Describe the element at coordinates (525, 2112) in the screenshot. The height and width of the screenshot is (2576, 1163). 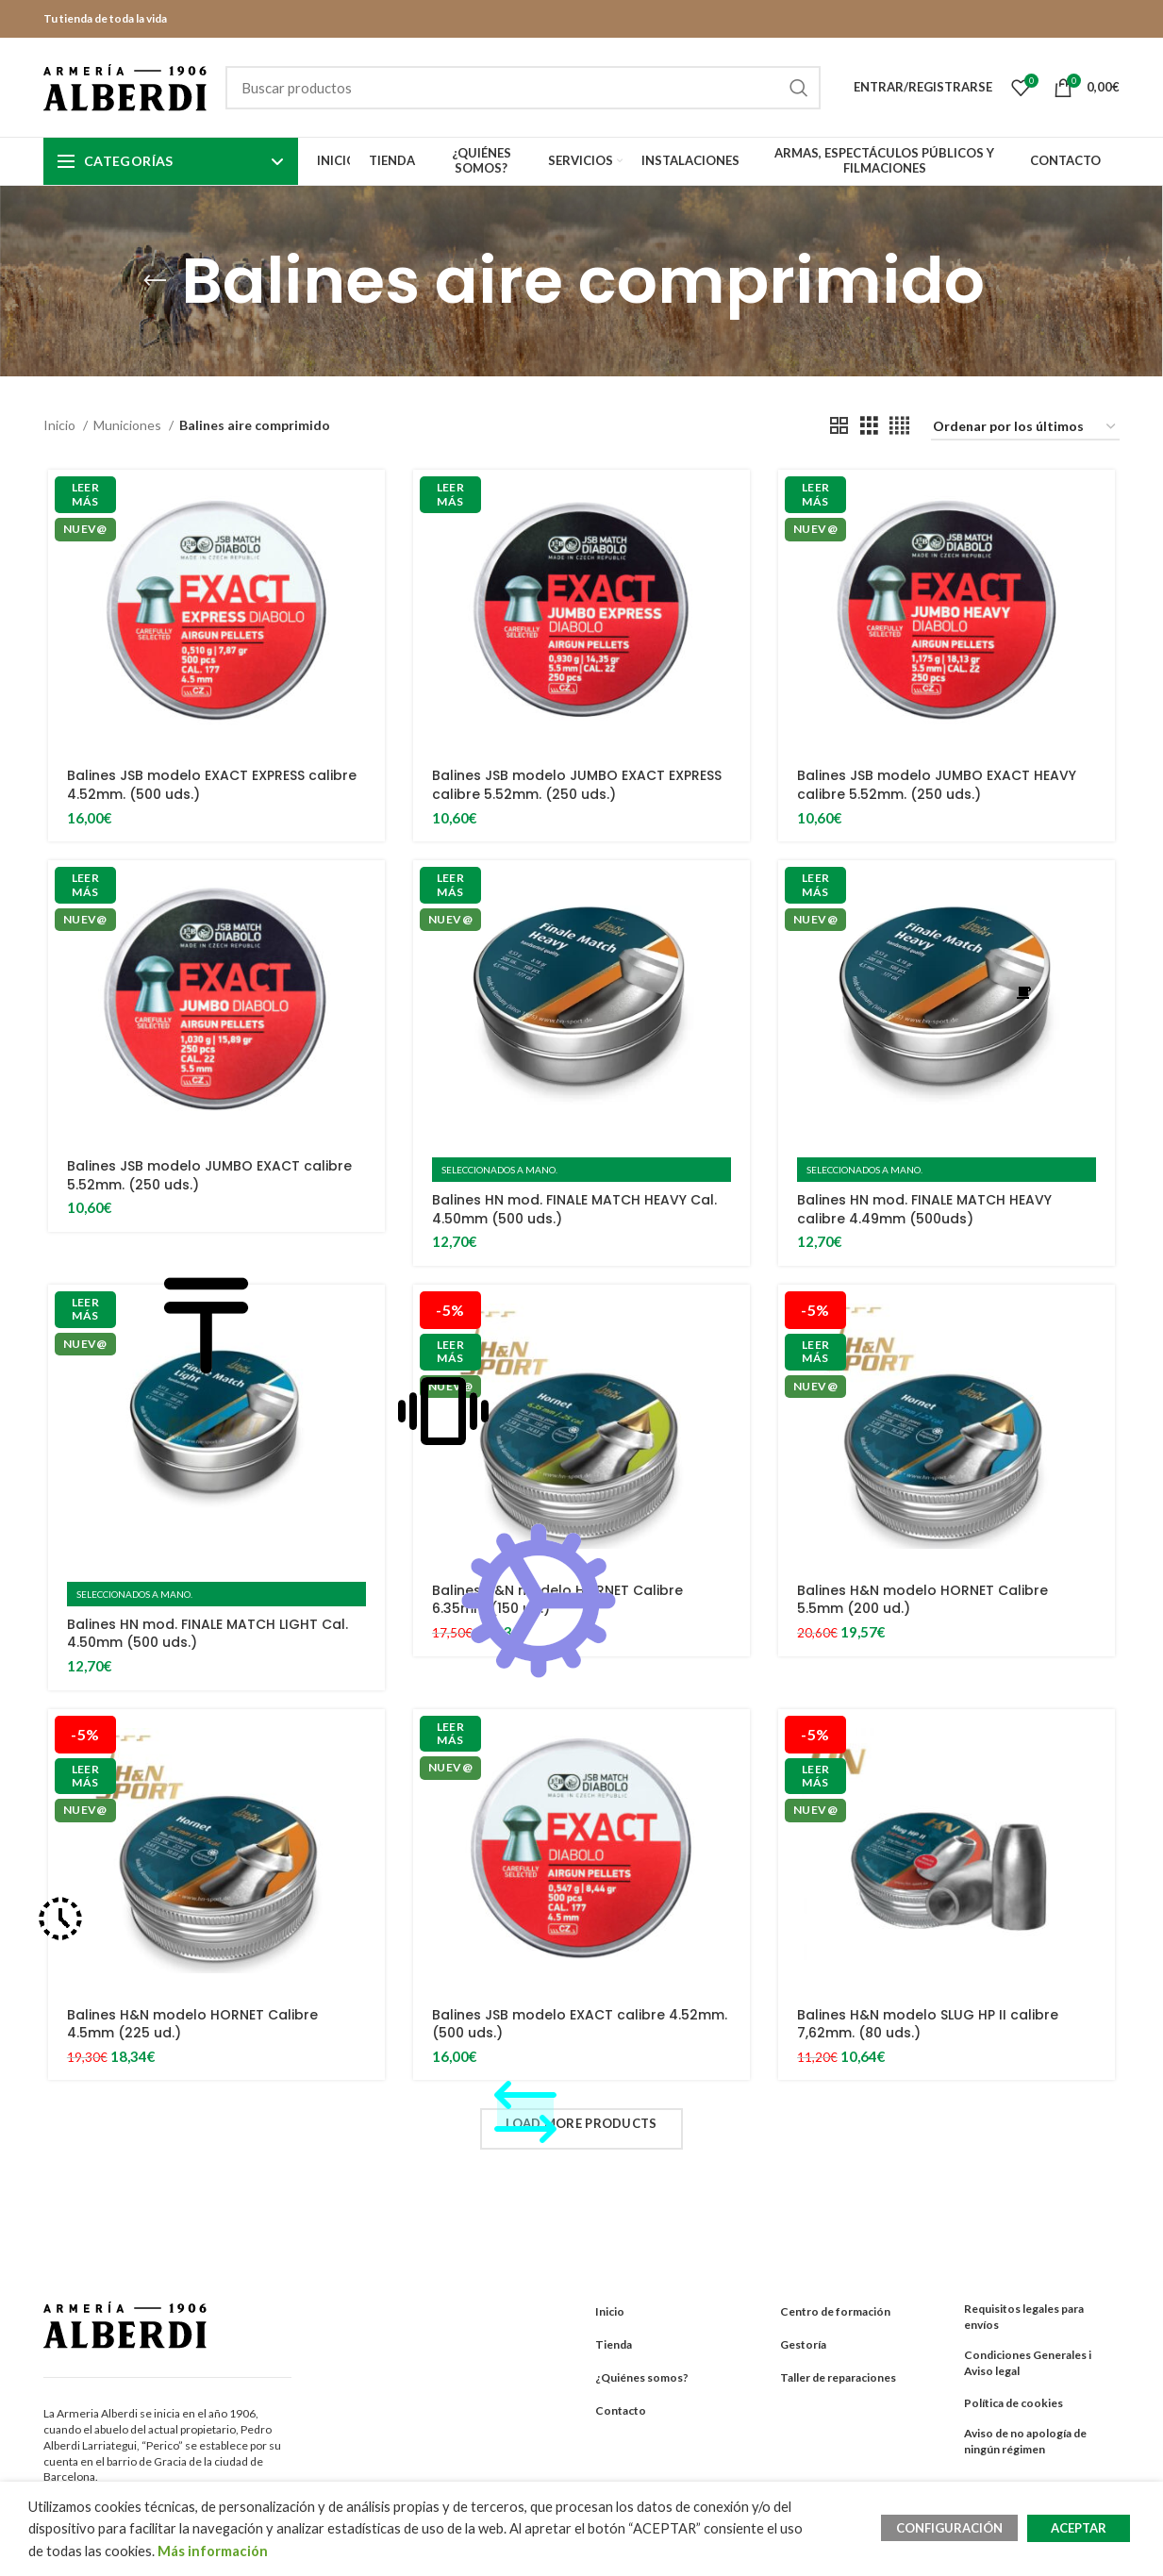
I see `swap or exchange items` at that location.